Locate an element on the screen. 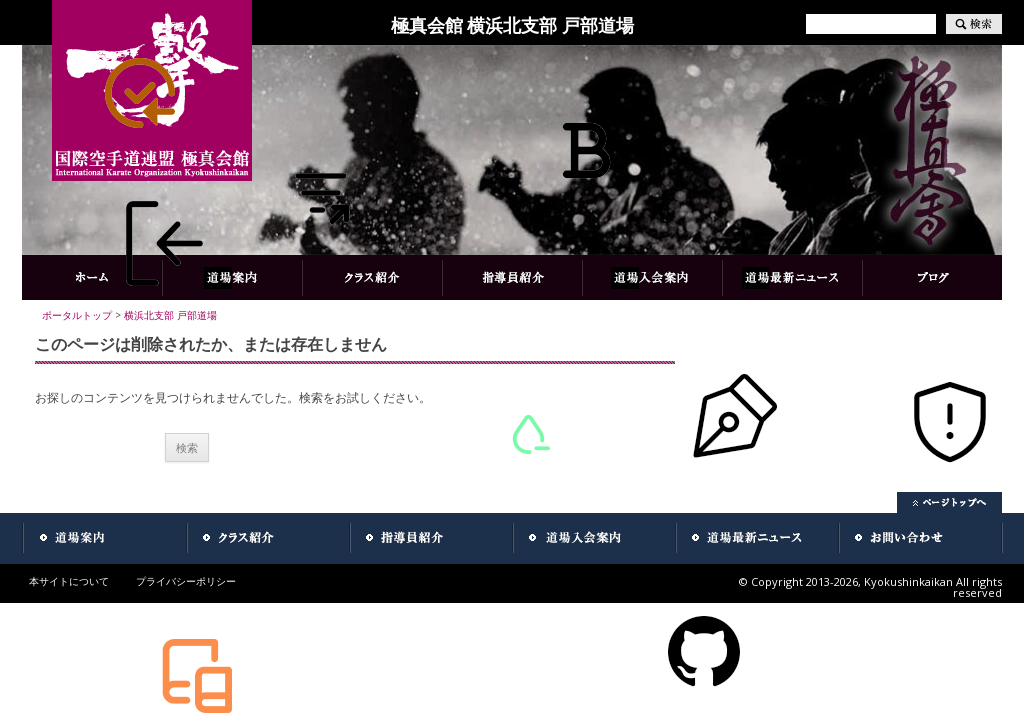  access drawing or illustration tools is located at coordinates (730, 420).